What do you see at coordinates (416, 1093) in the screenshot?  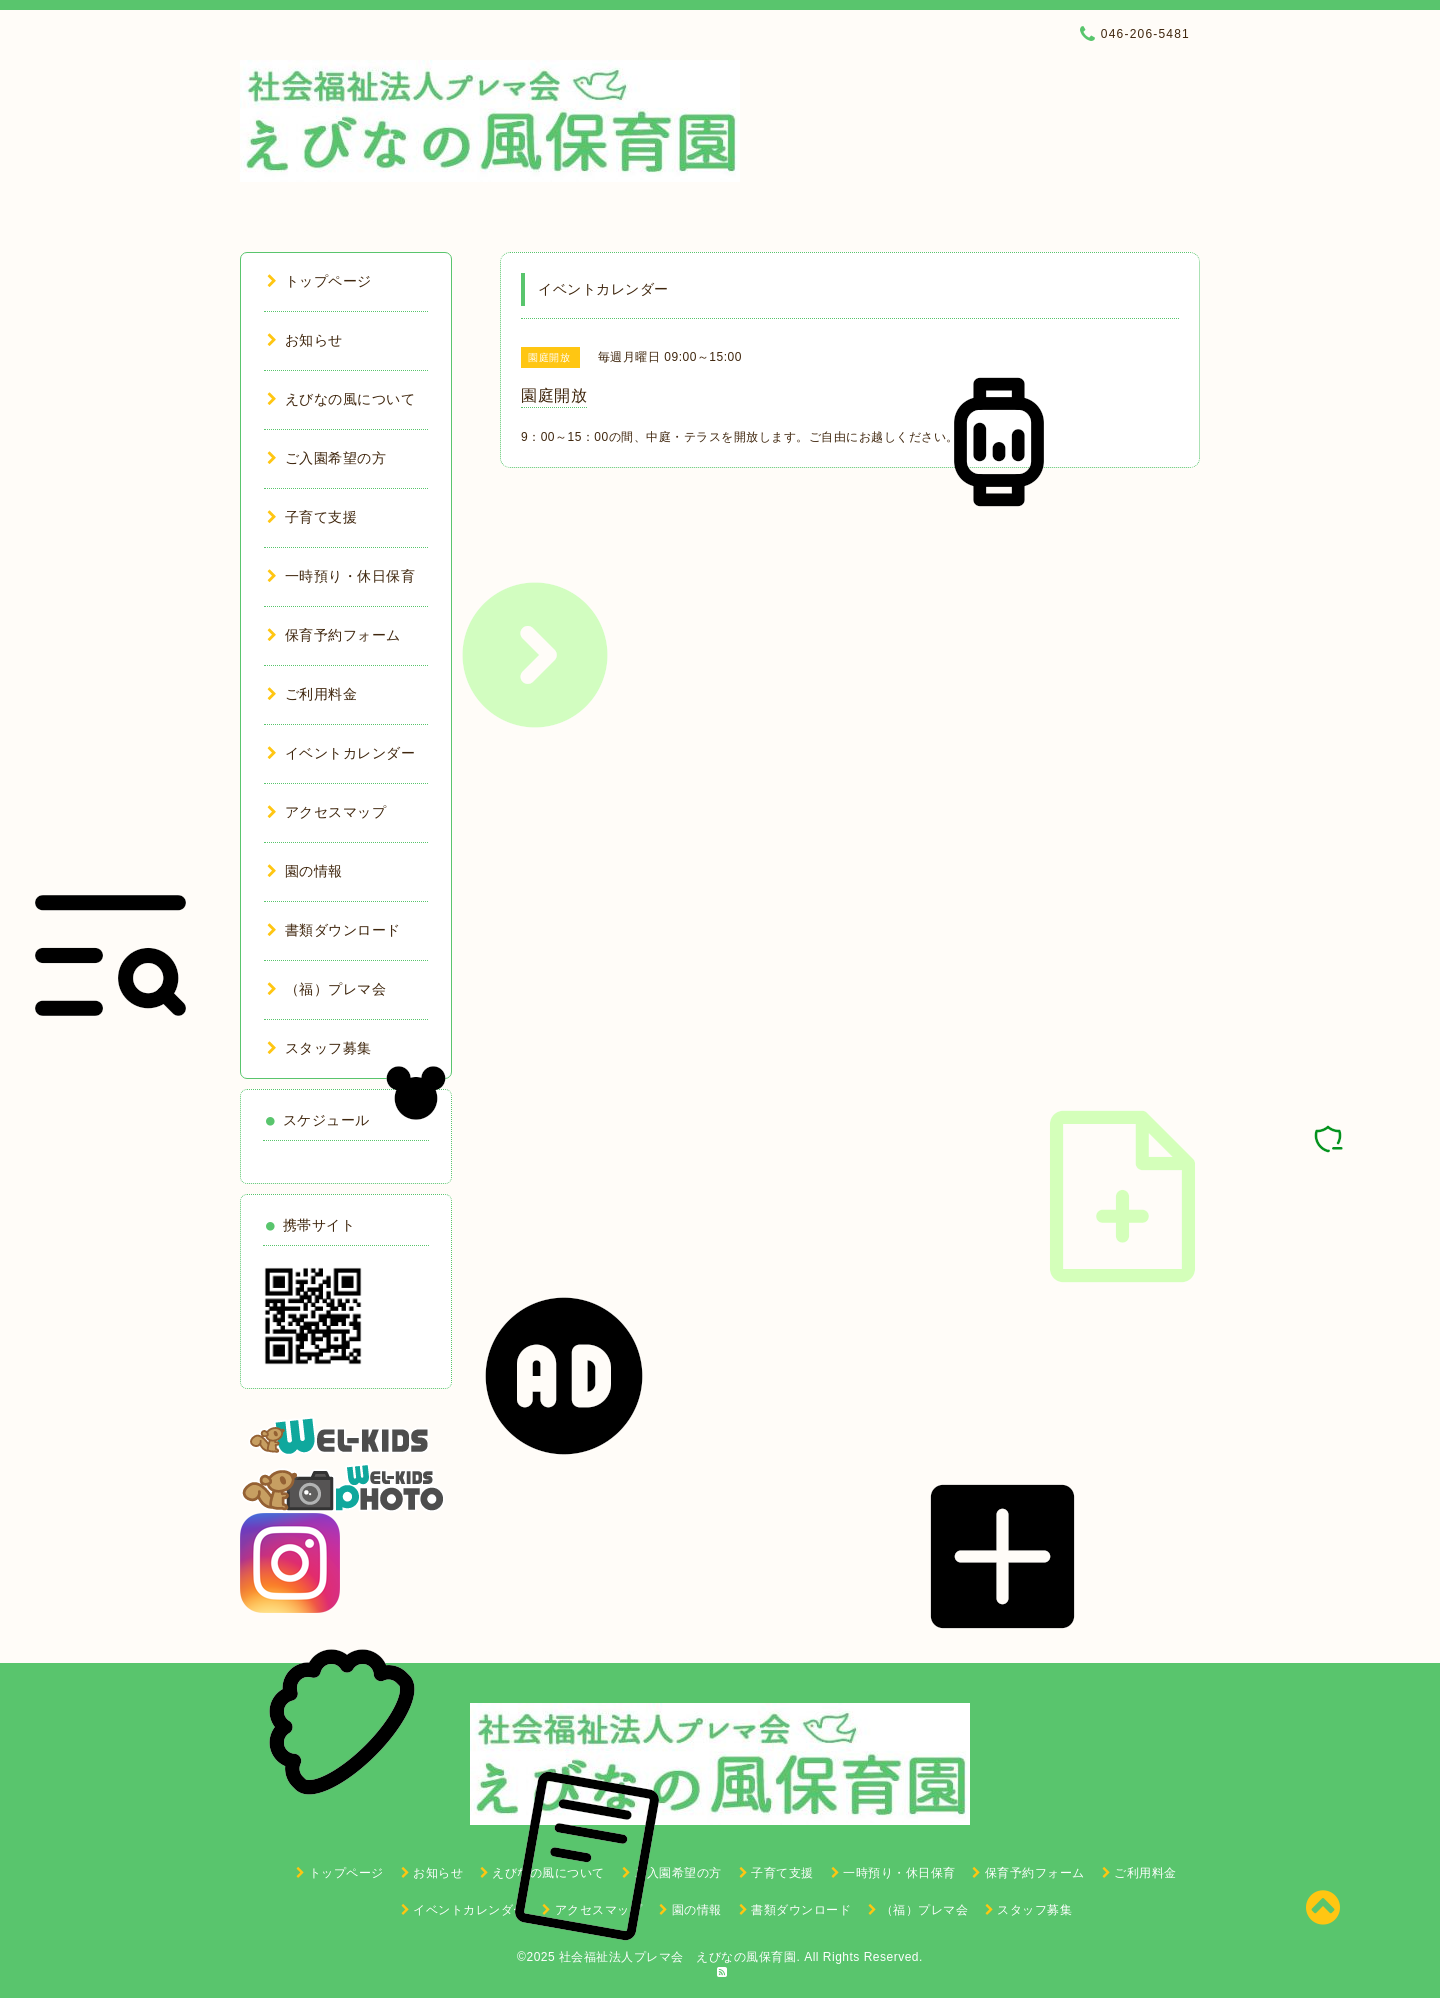 I see `access disney content or services` at bounding box center [416, 1093].